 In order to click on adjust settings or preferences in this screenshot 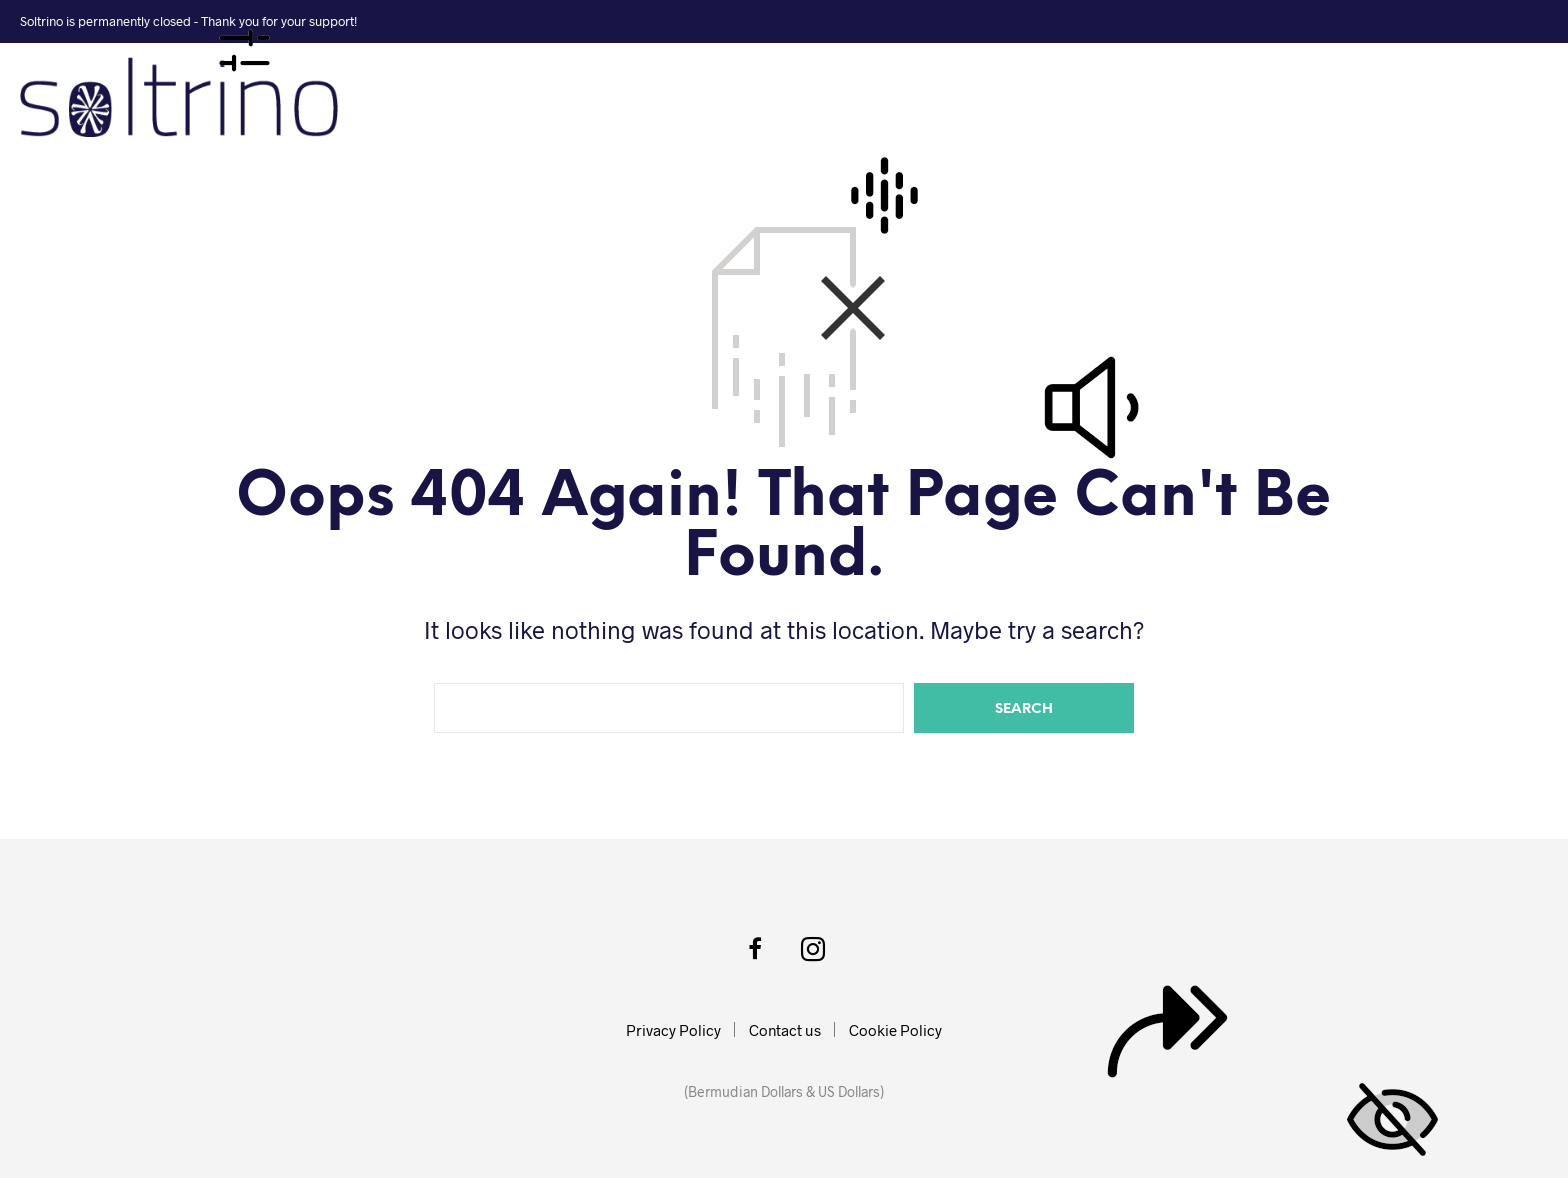, I will do `click(244, 50)`.